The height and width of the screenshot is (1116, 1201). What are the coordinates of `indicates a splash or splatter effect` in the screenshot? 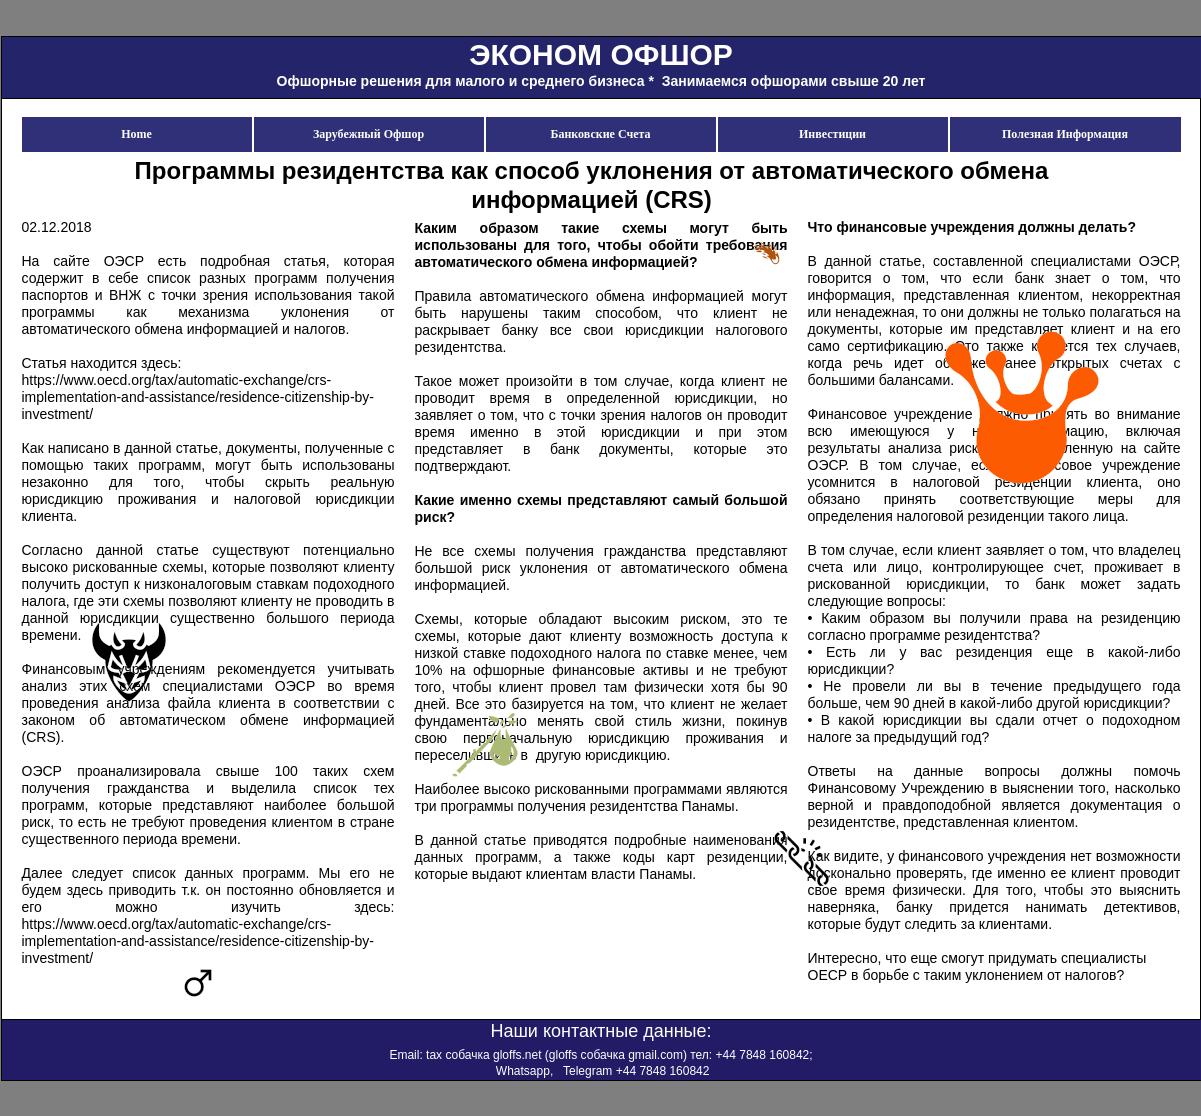 It's located at (1021, 406).